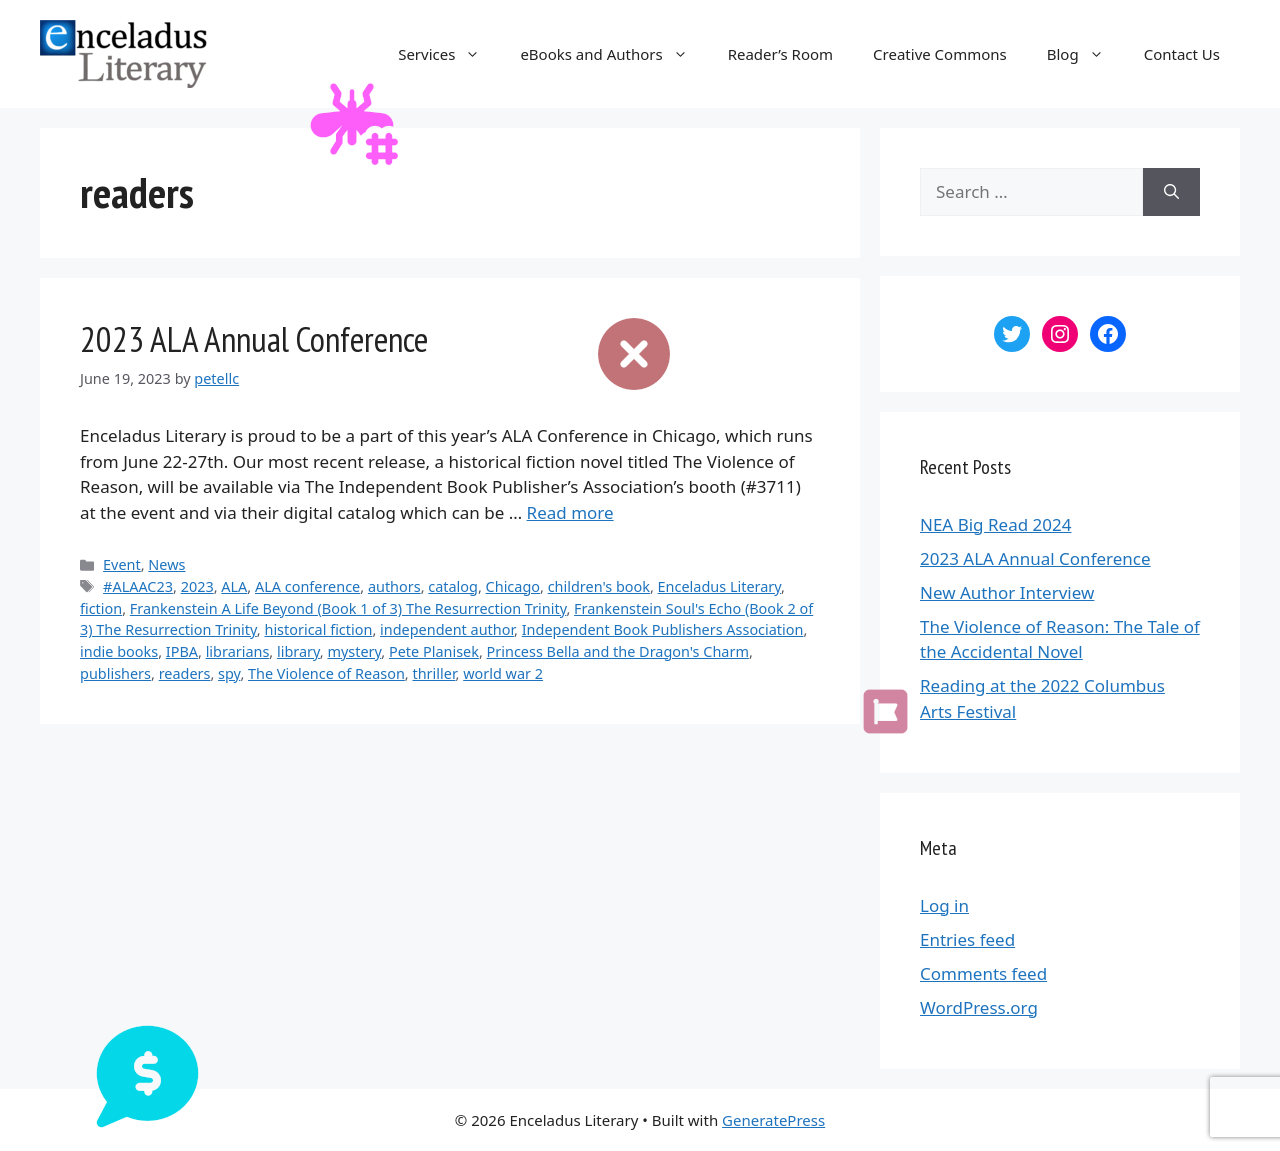  What do you see at coordinates (885, 711) in the screenshot?
I see `font awesome brand logo` at bounding box center [885, 711].